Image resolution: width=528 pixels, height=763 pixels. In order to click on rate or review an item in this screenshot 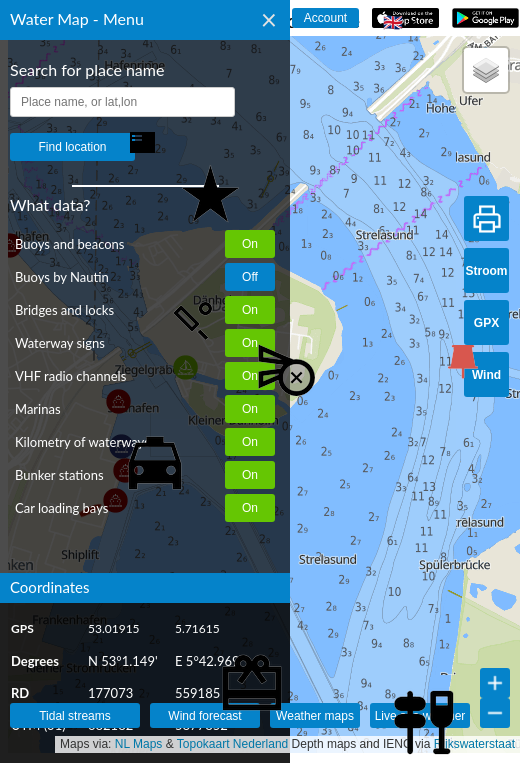, I will do `click(210, 193)`.